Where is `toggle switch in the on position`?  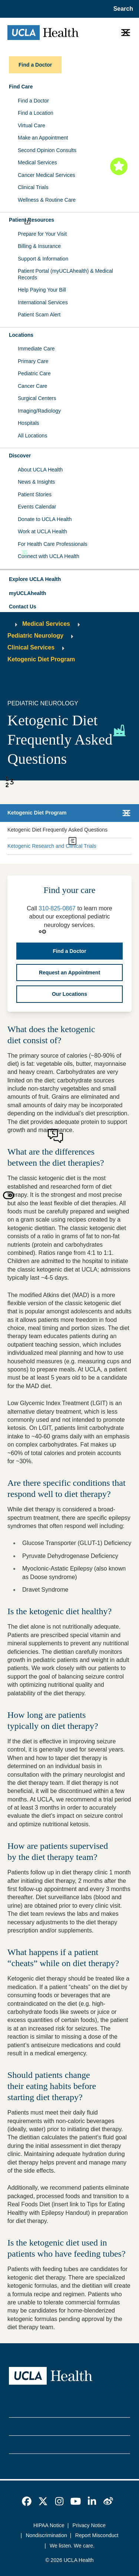
toggle switch in the on position is located at coordinates (9, 1195).